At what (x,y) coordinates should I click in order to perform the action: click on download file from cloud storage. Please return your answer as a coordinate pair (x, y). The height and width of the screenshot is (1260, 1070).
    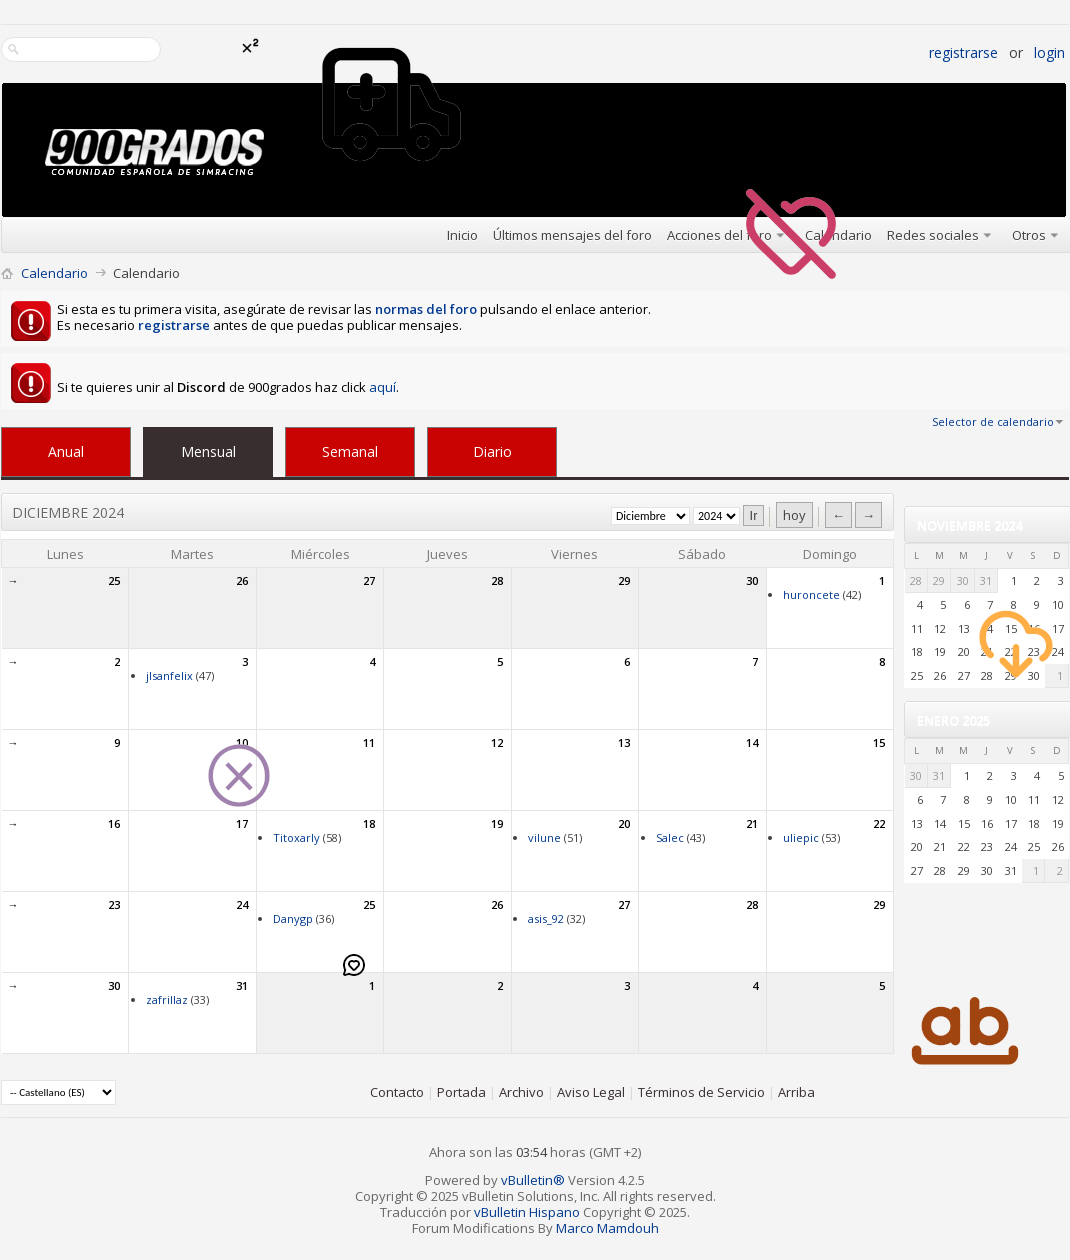
    Looking at the image, I should click on (1016, 644).